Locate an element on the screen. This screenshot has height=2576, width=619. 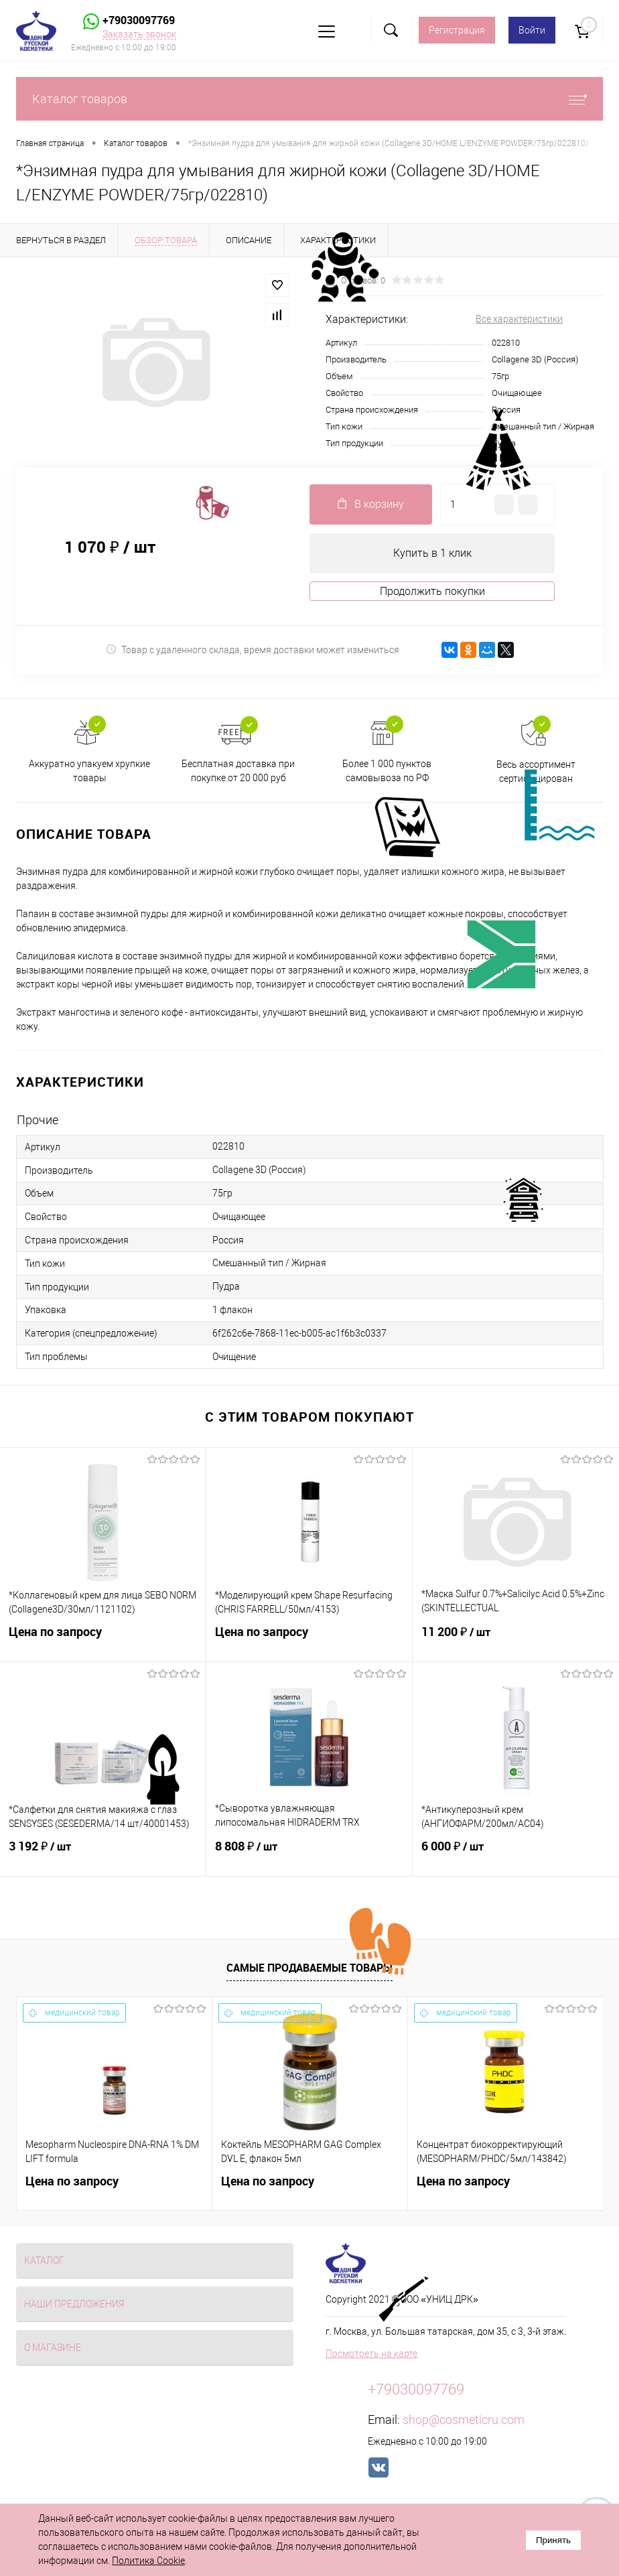
open the grimoire or spellbook is located at coordinates (407, 828).